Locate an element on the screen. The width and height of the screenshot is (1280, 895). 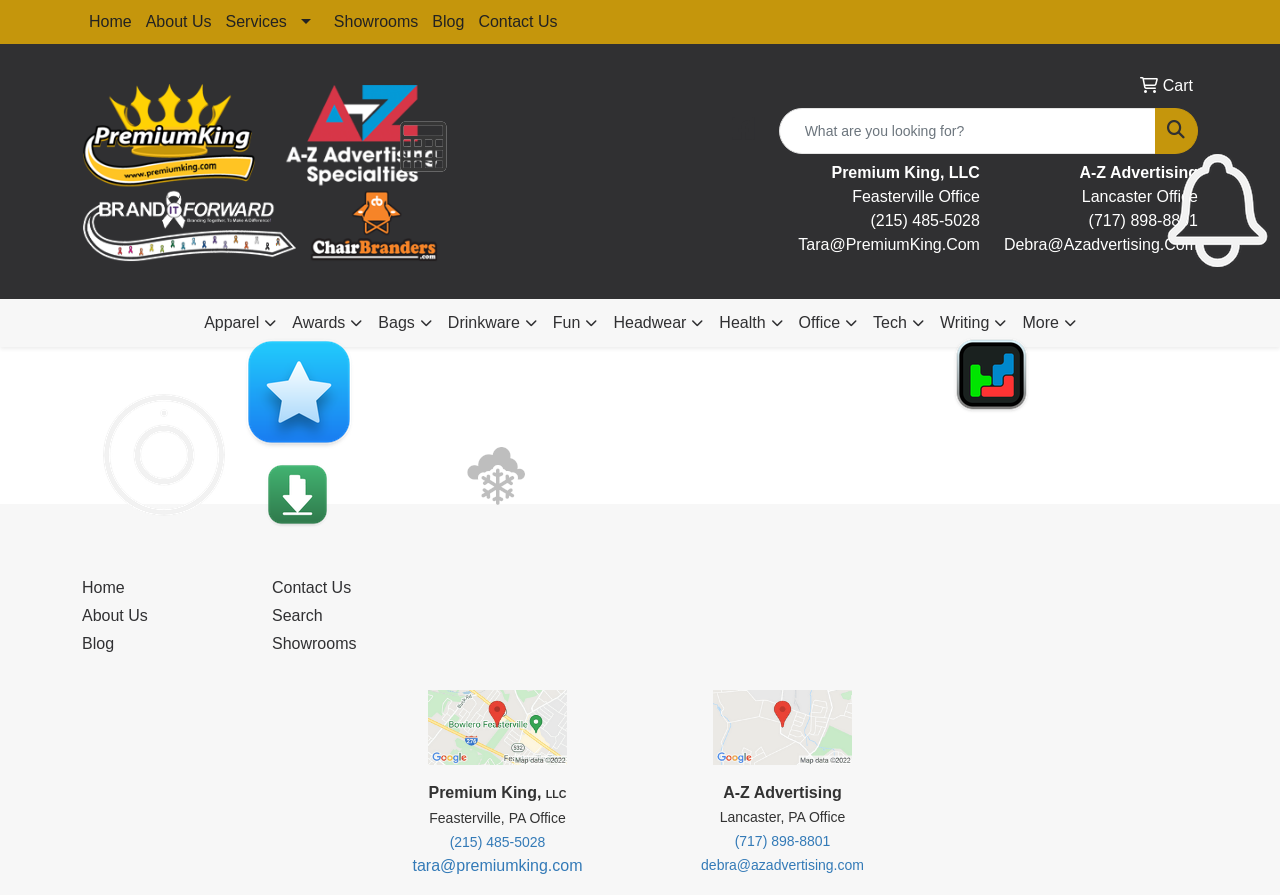
indicates snowy weather conditions is located at coordinates (496, 476).